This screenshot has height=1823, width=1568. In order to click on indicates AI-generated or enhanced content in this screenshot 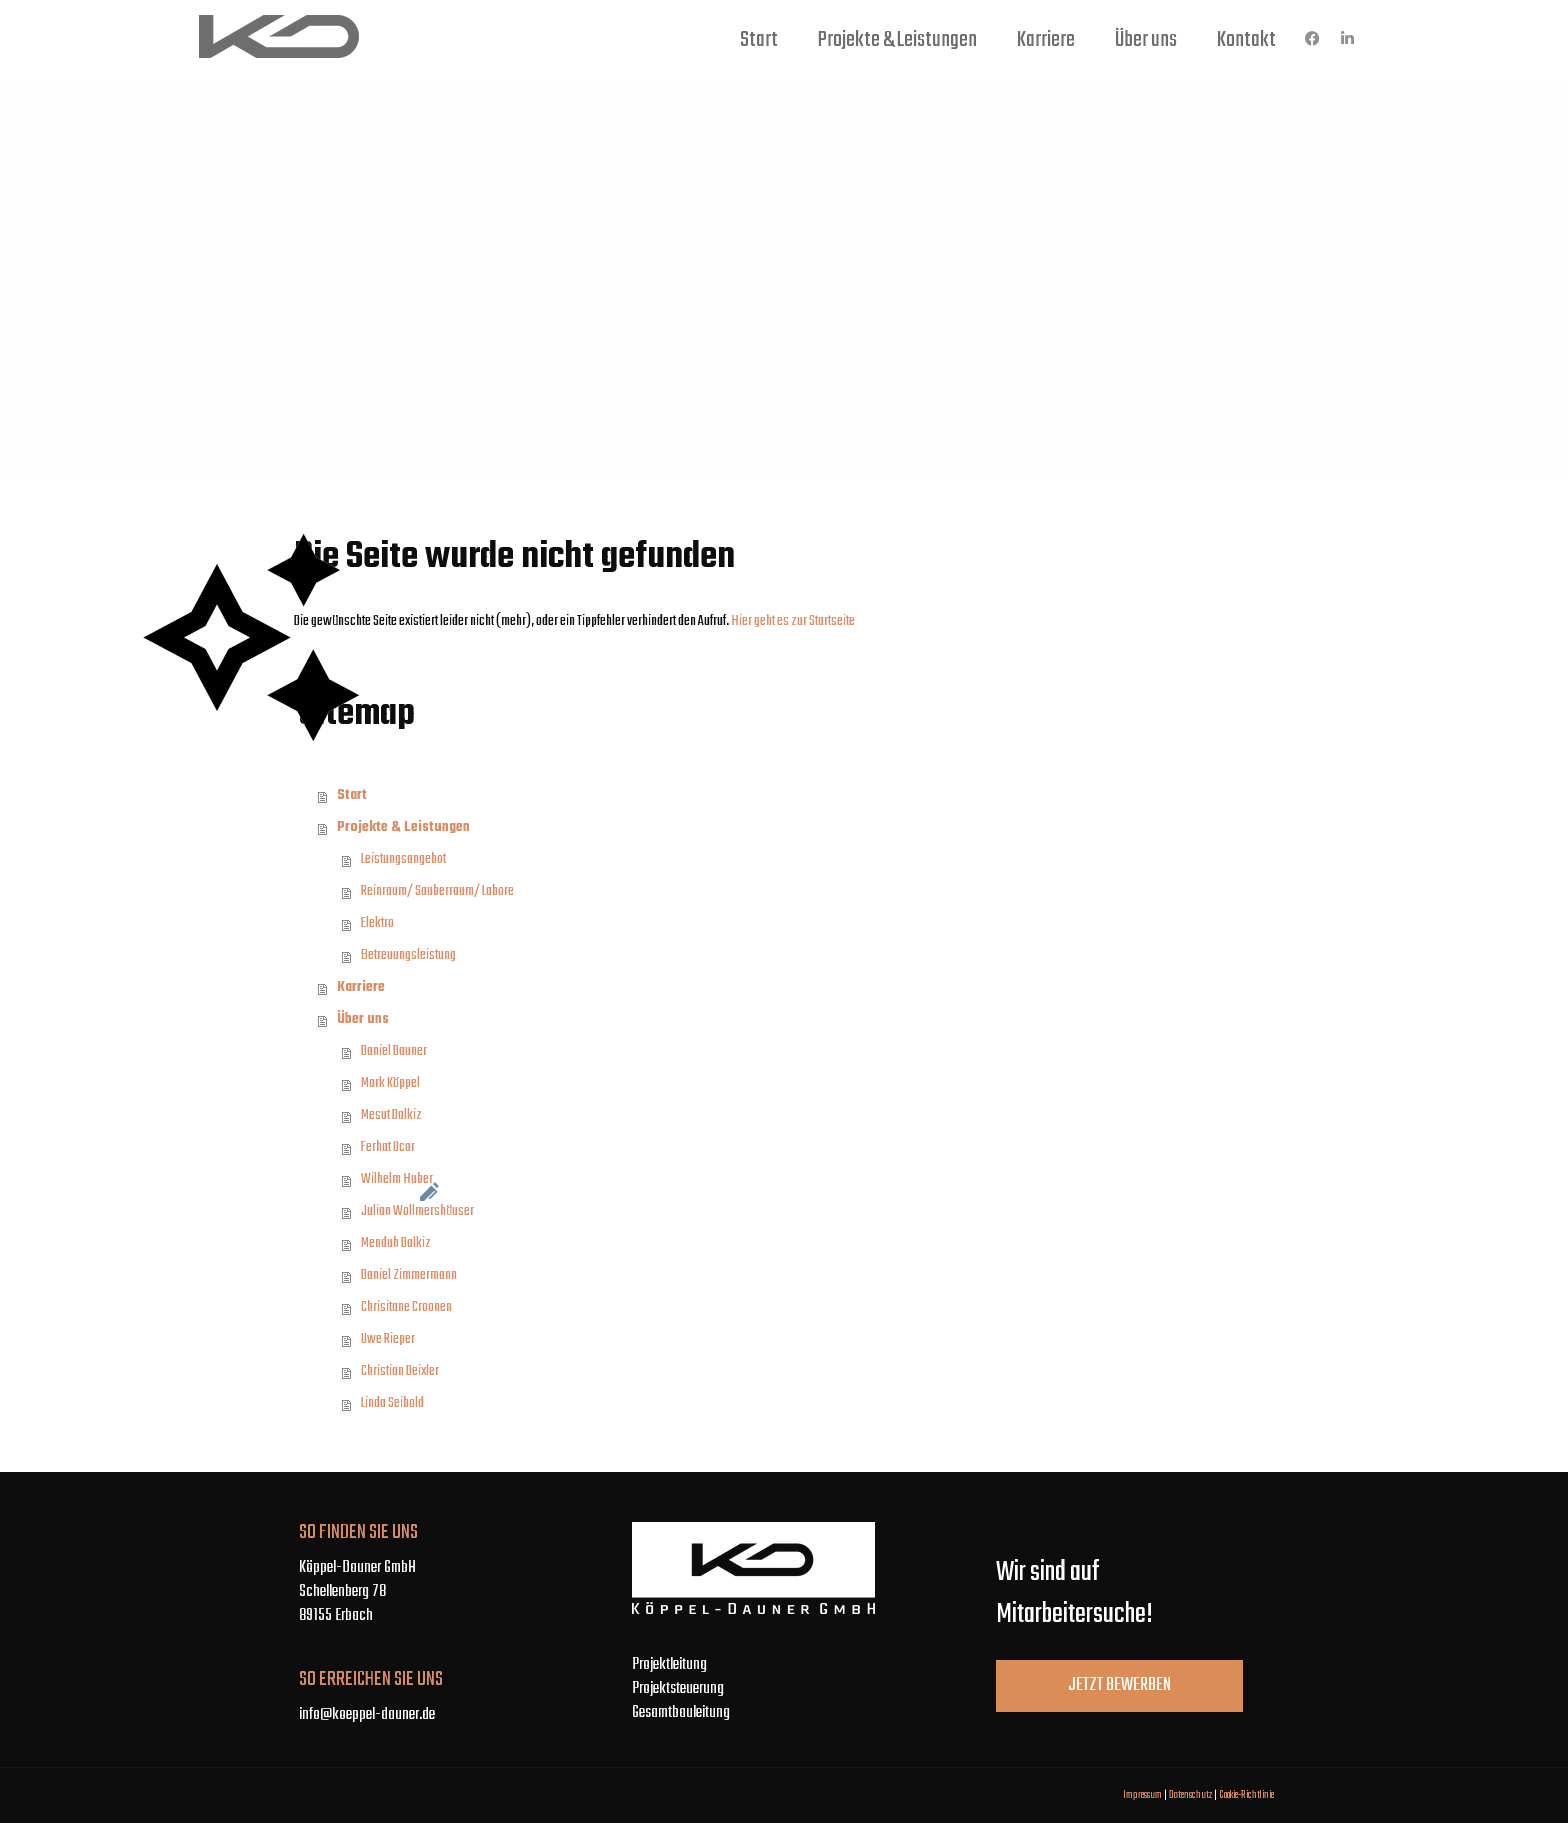, I will do `click(255, 637)`.